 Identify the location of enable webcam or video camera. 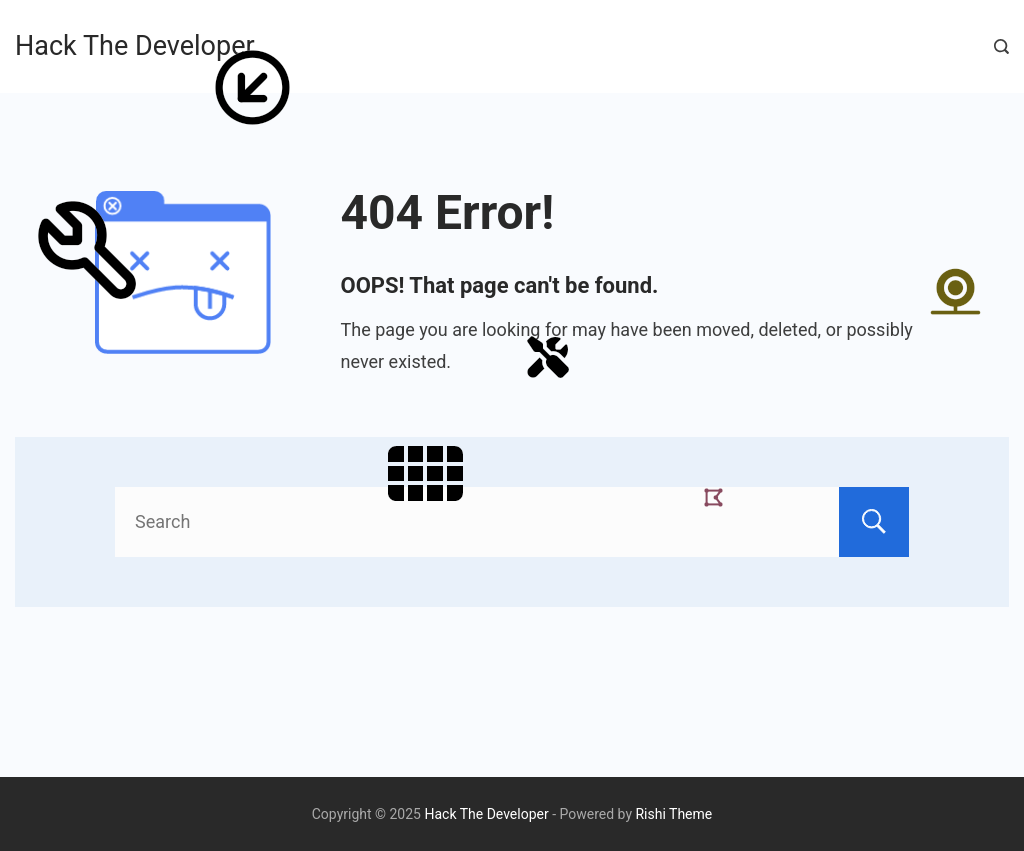
(955, 293).